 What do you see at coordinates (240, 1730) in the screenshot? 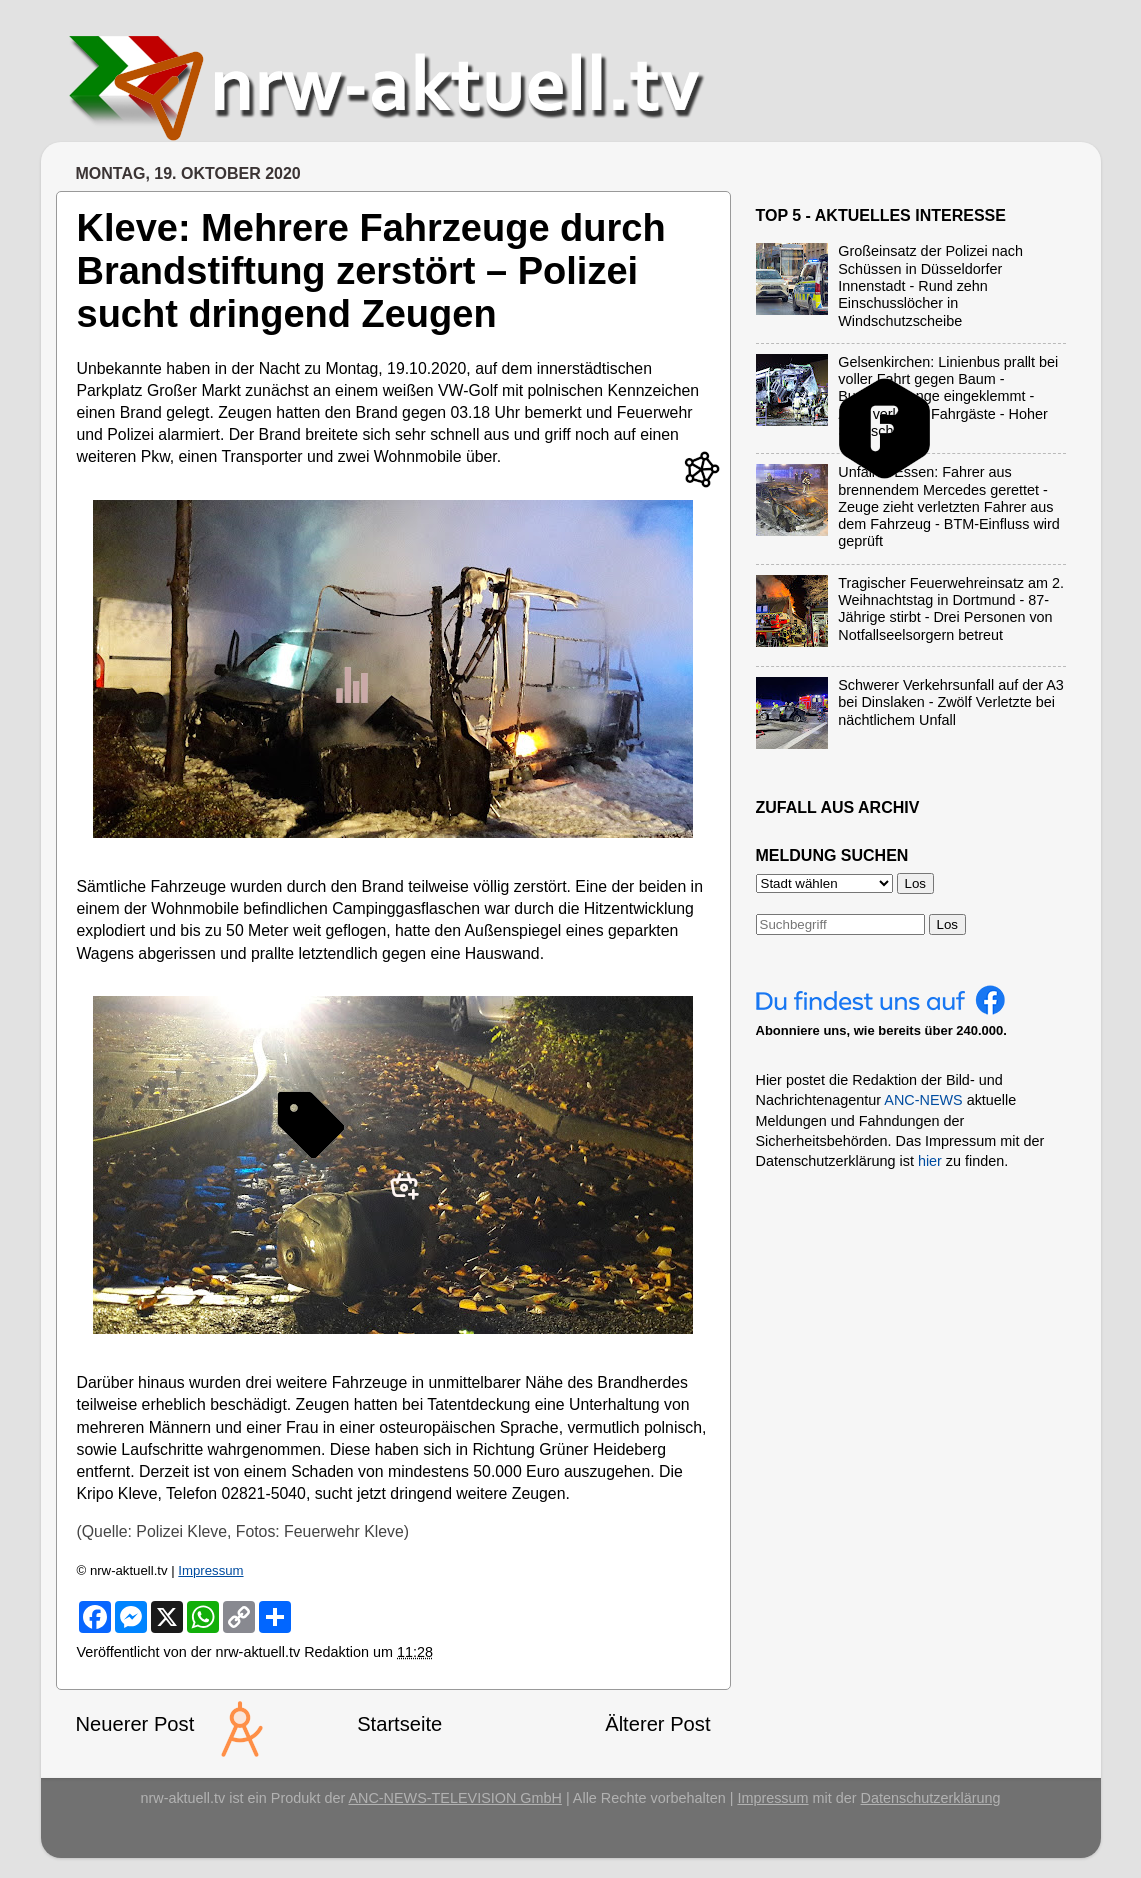
I see `access drawing or measurement tools` at bounding box center [240, 1730].